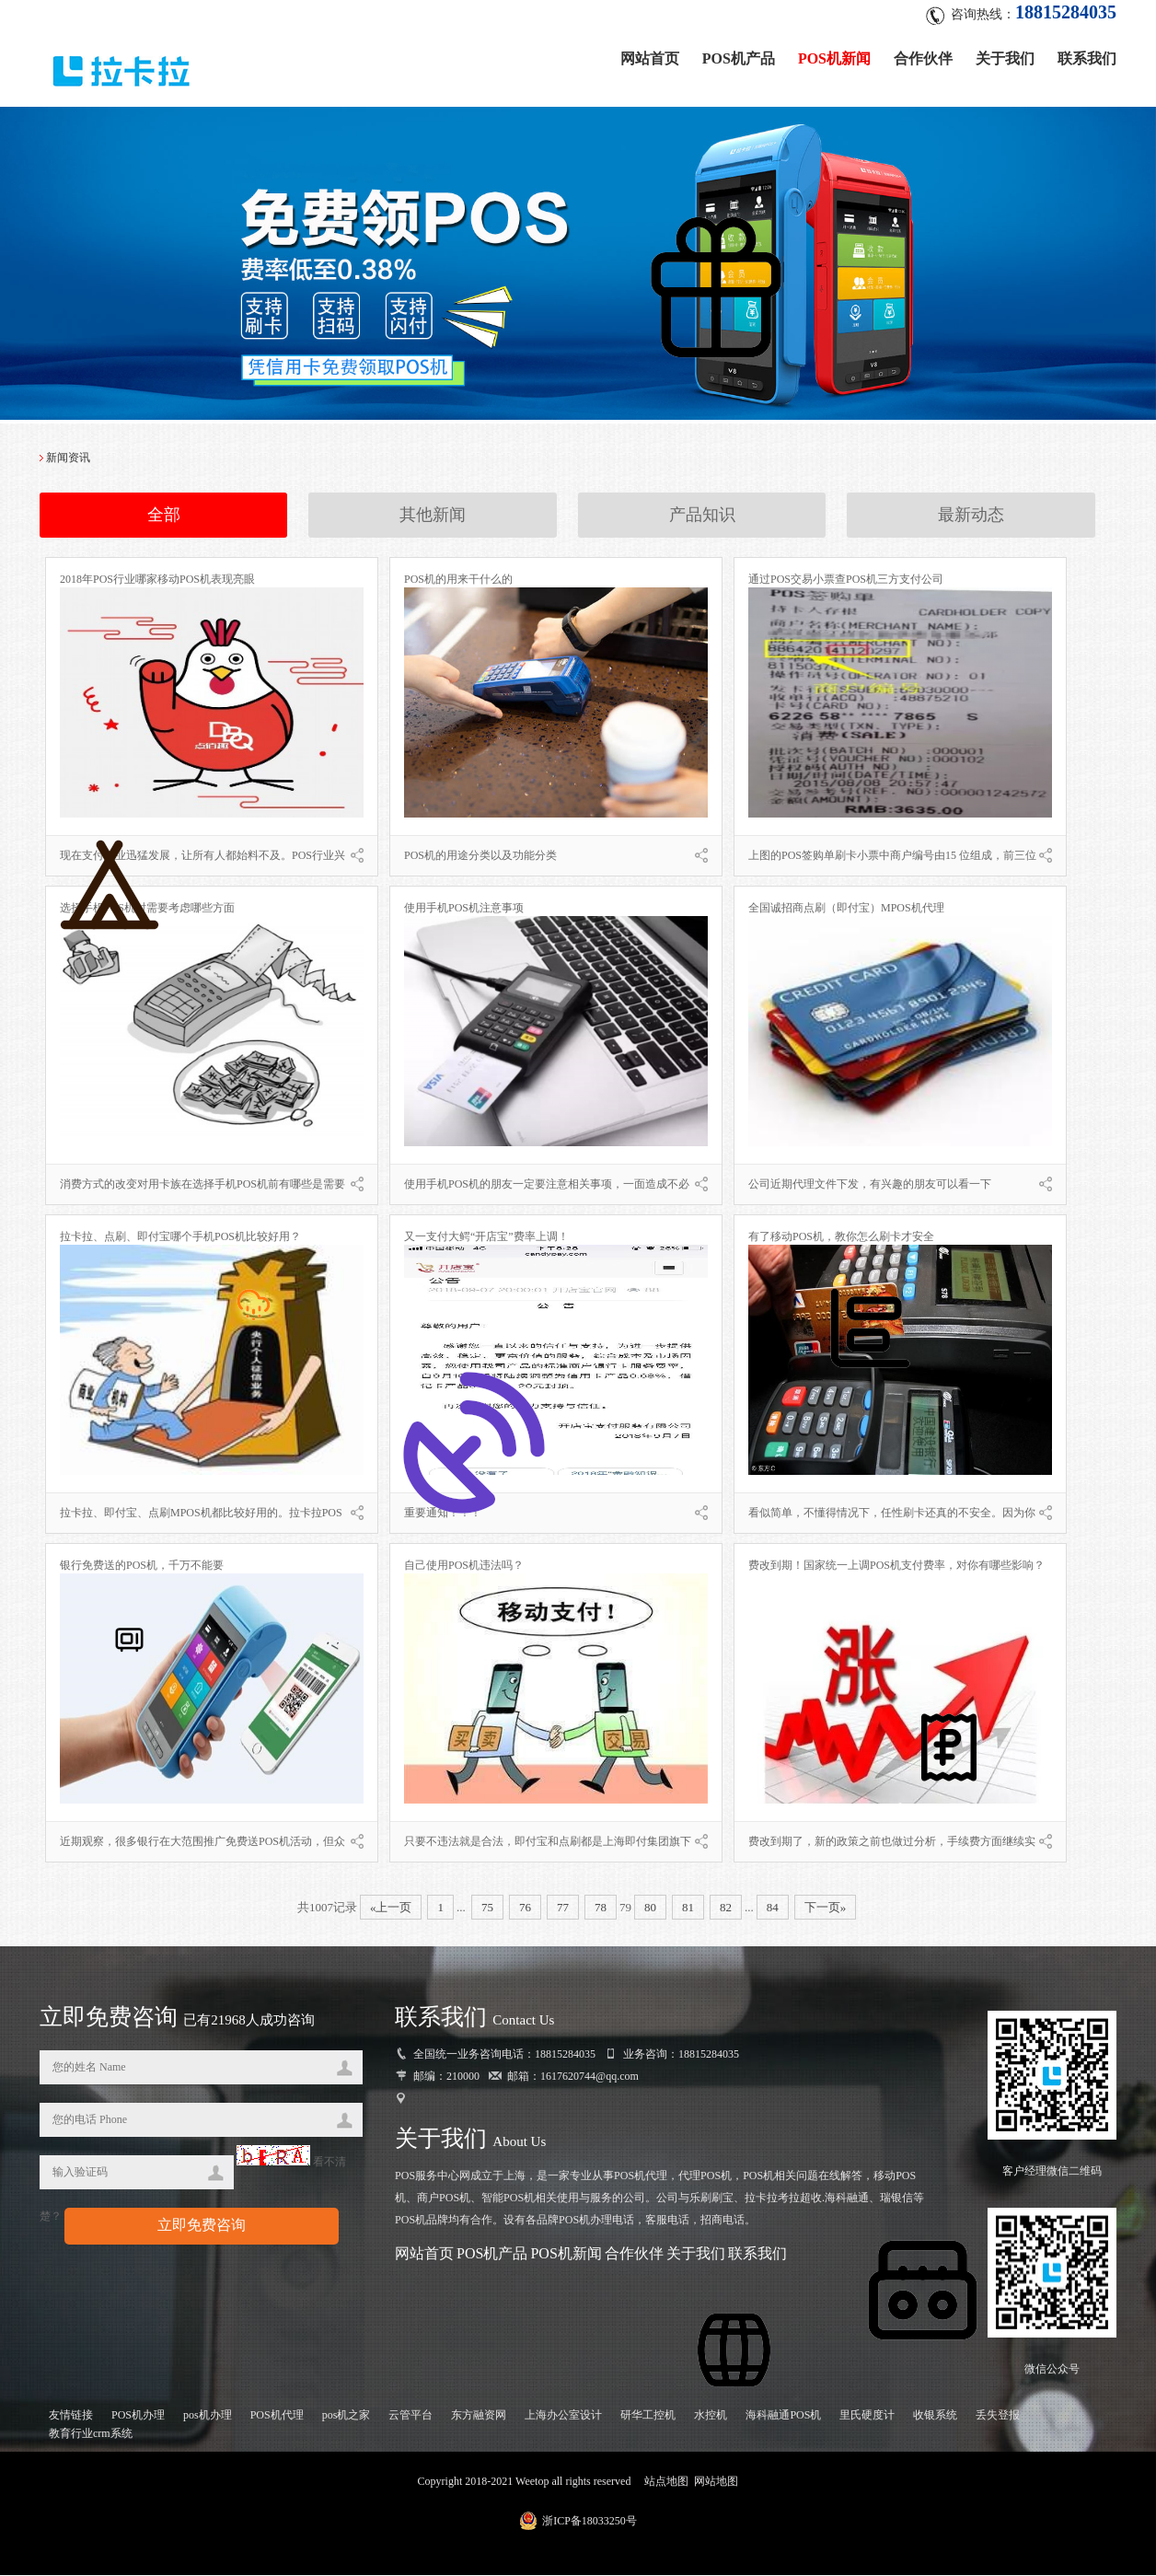 The width and height of the screenshot is (1156, 2576). I want to click on view receipt or transaction in russian rubles, so click(949, 1747).